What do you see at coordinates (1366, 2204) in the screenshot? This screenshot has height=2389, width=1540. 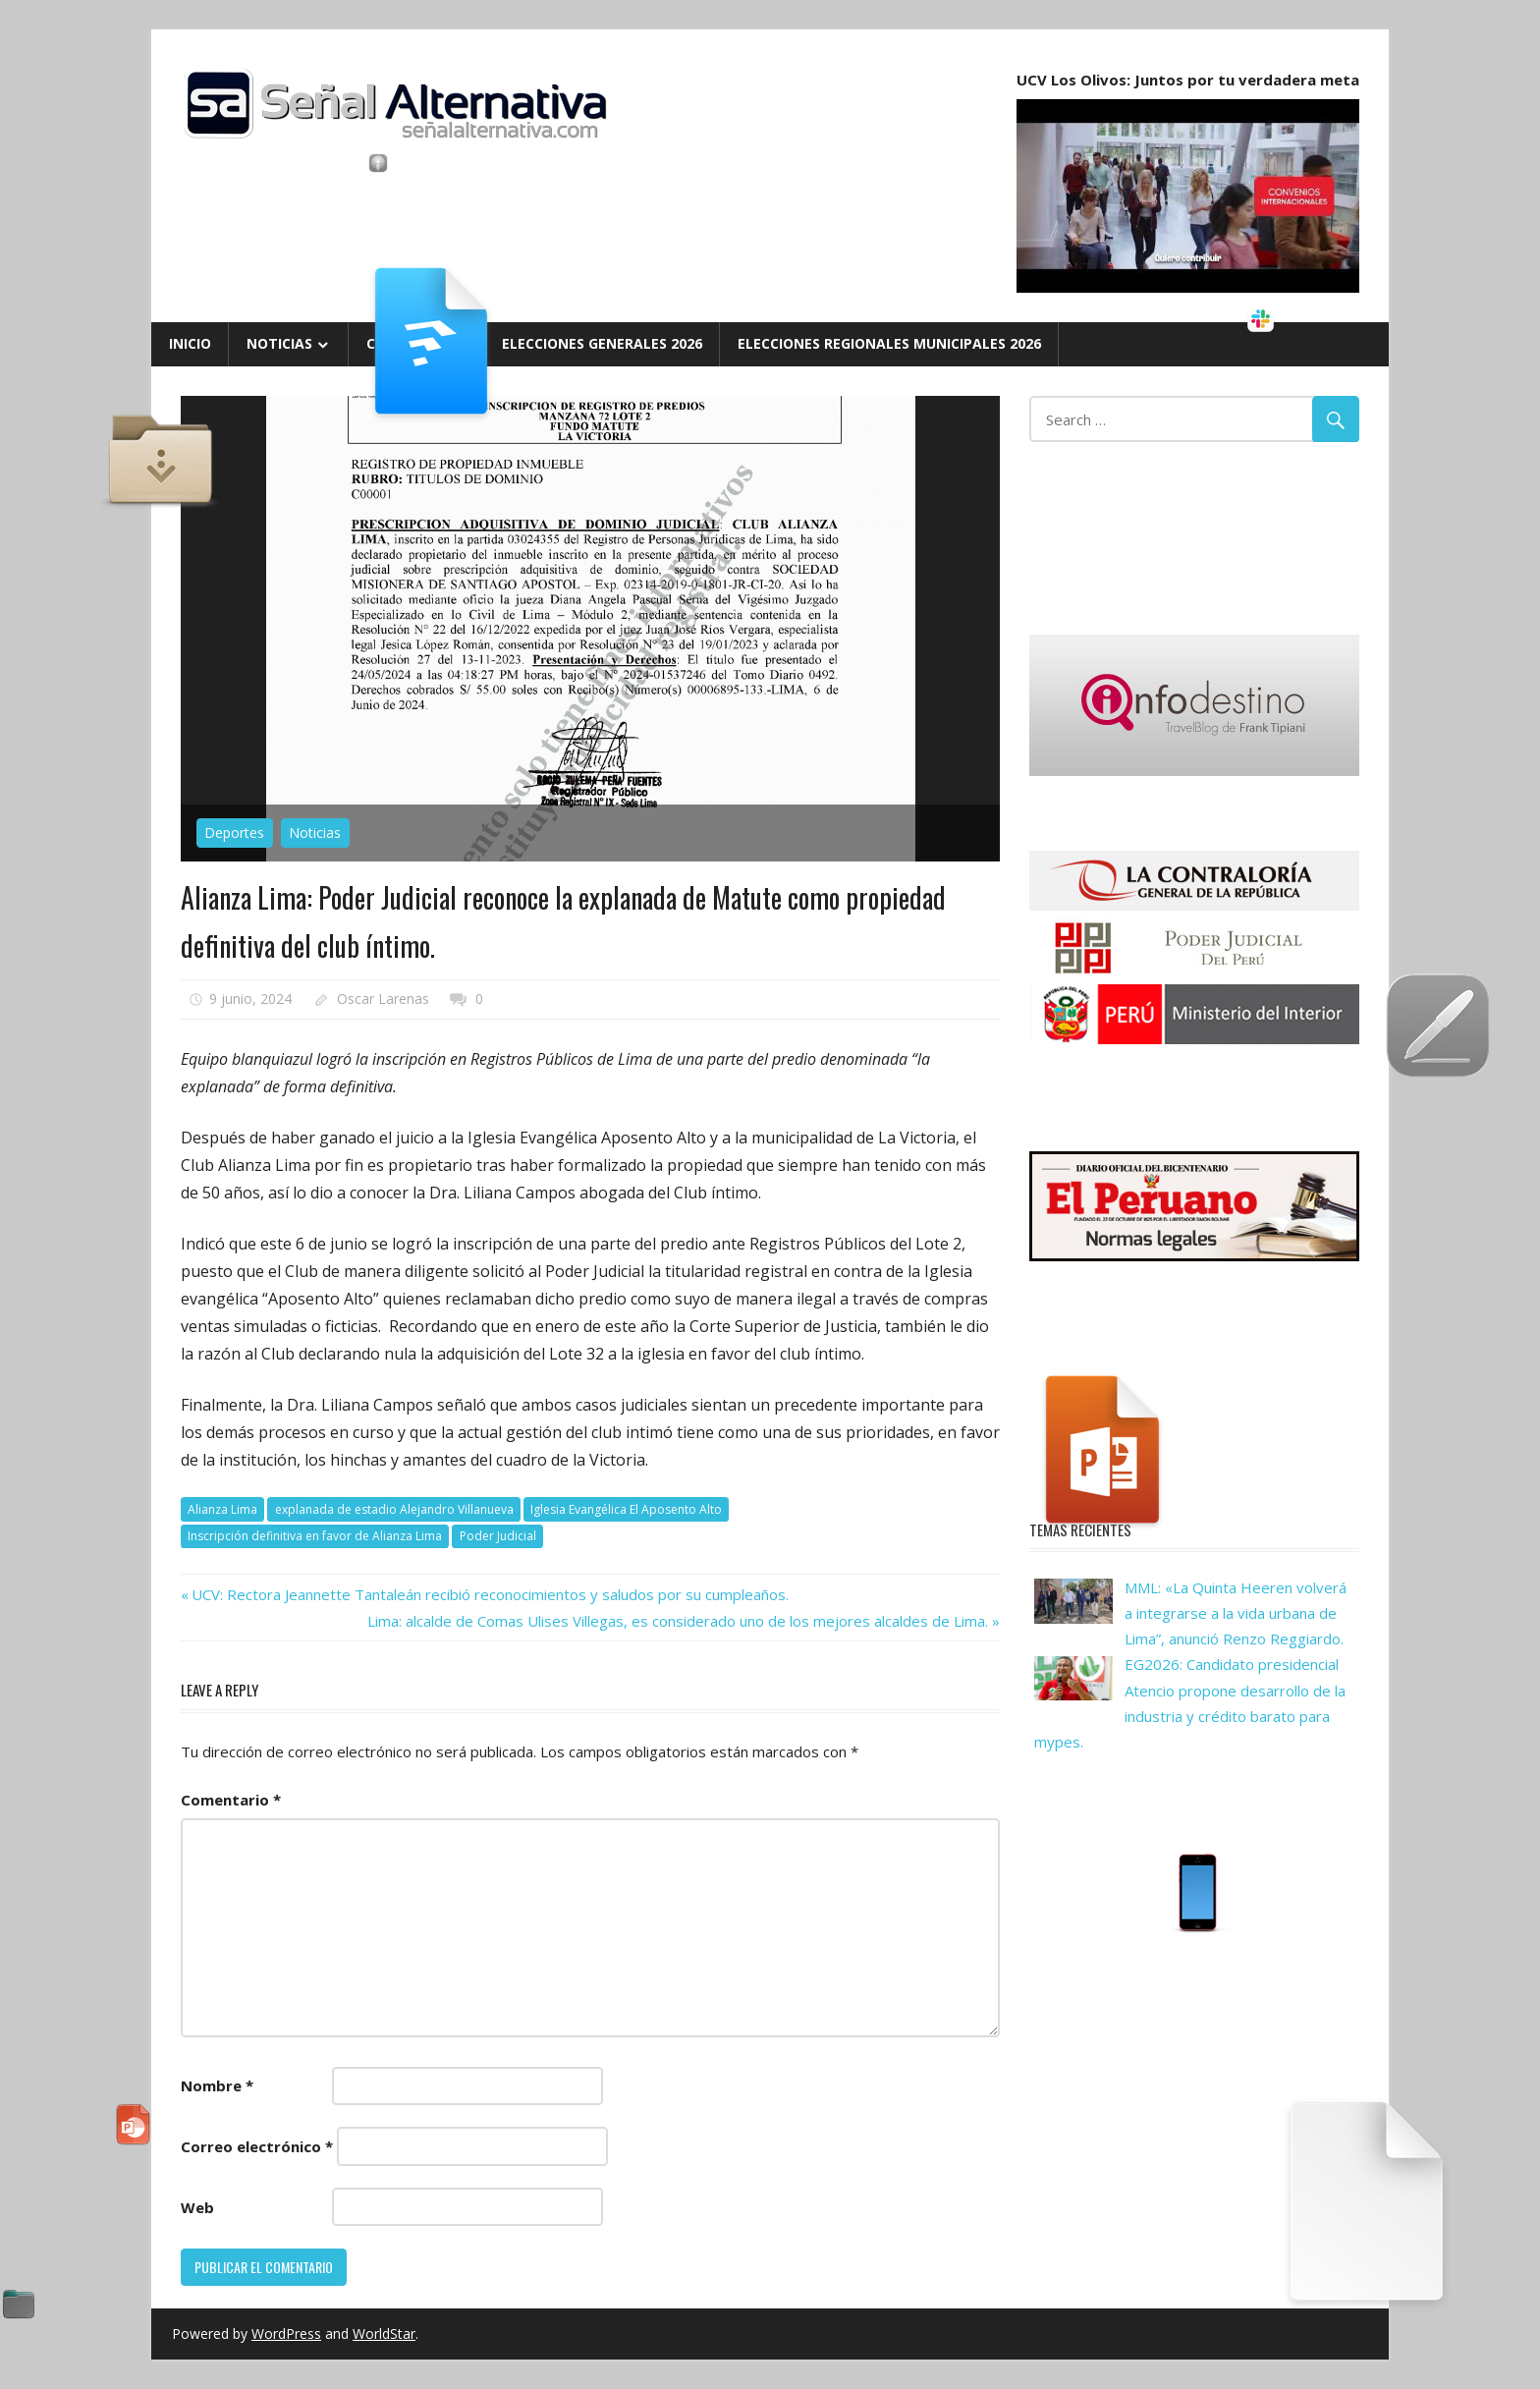 I see `a blank or empty document file` at bounding box center [1366, 2204].